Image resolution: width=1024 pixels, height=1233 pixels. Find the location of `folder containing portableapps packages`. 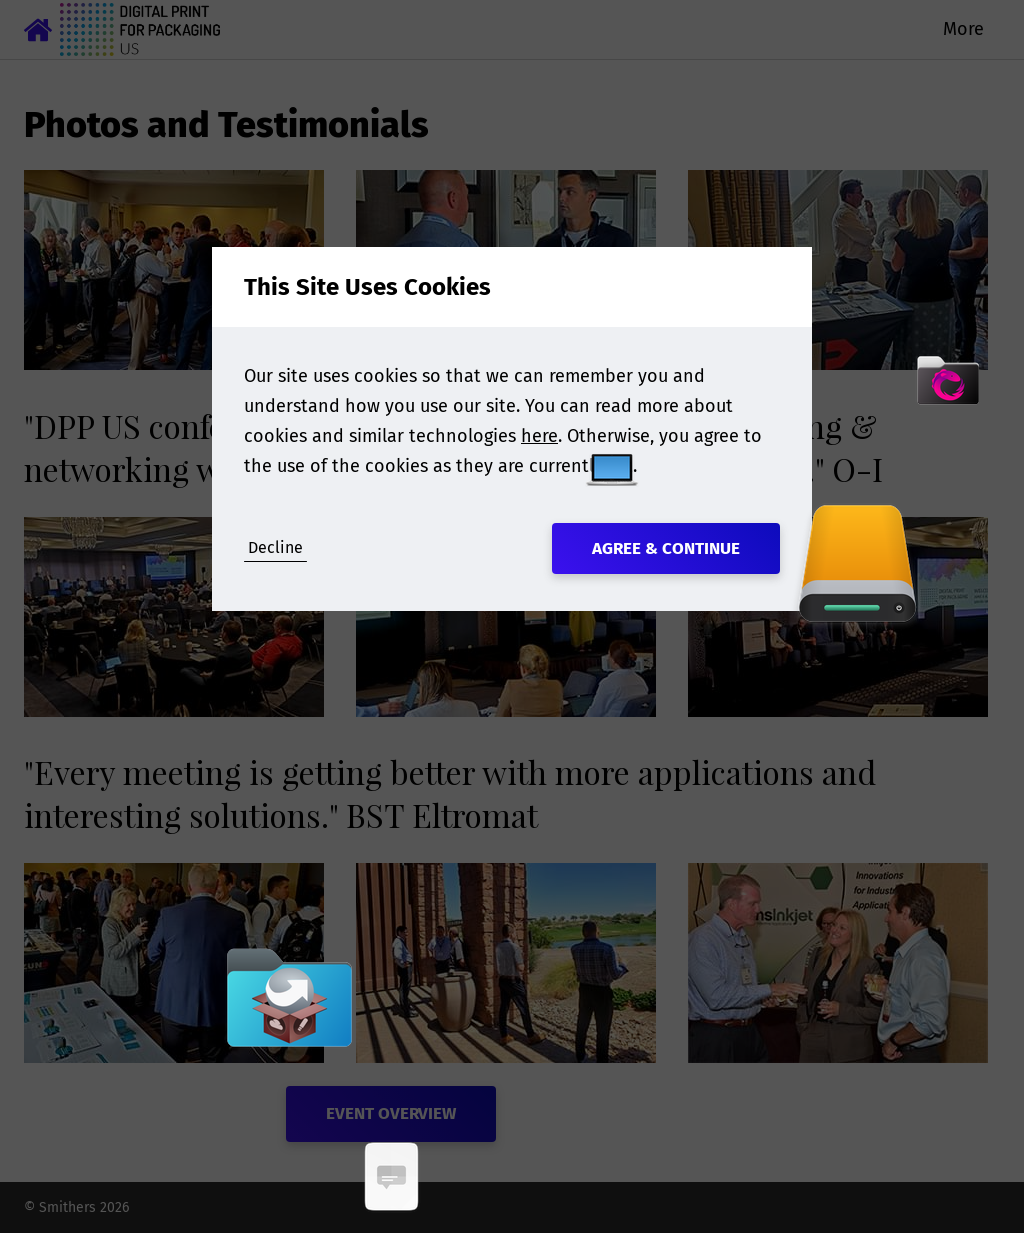

folder containing portableapps packages is located at coordinates (289, 1001).